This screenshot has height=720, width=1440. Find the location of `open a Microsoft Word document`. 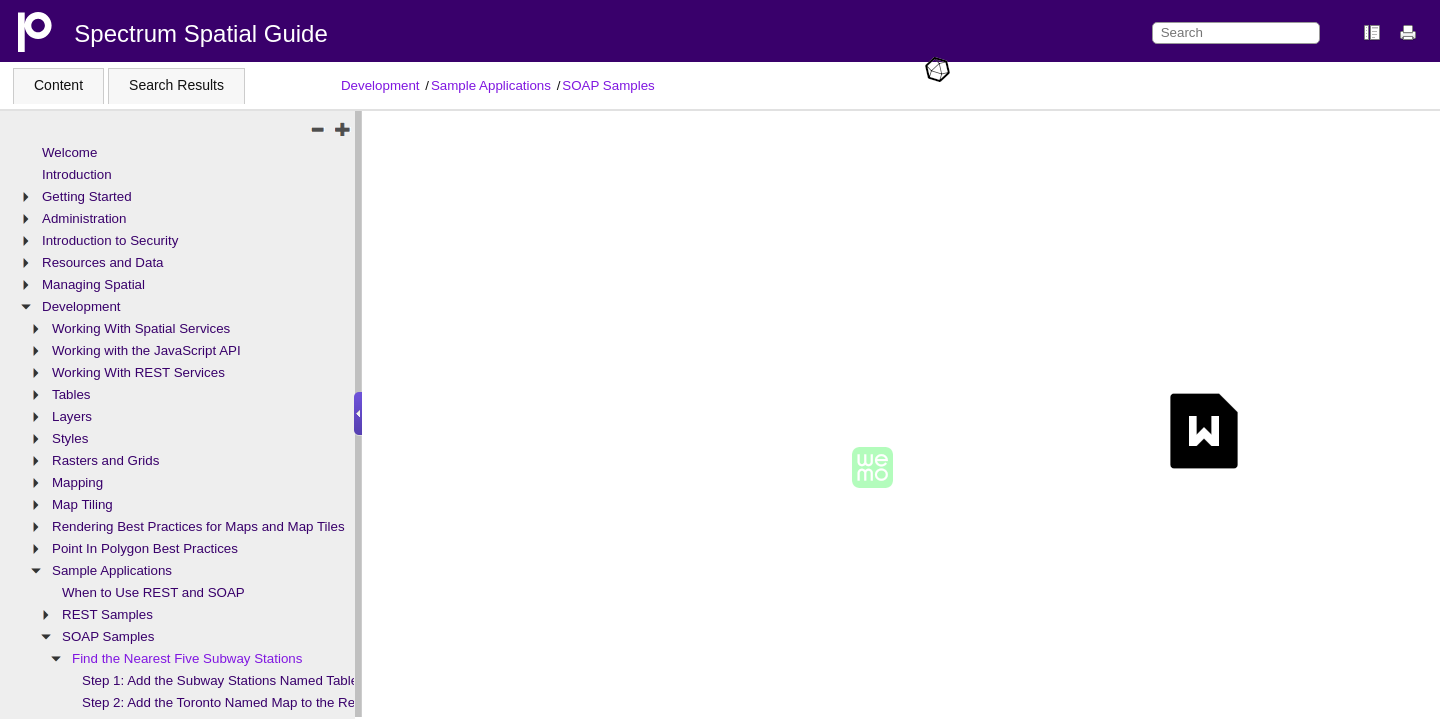

open a Microsoft Word document is located at coordinates (1204, 431).